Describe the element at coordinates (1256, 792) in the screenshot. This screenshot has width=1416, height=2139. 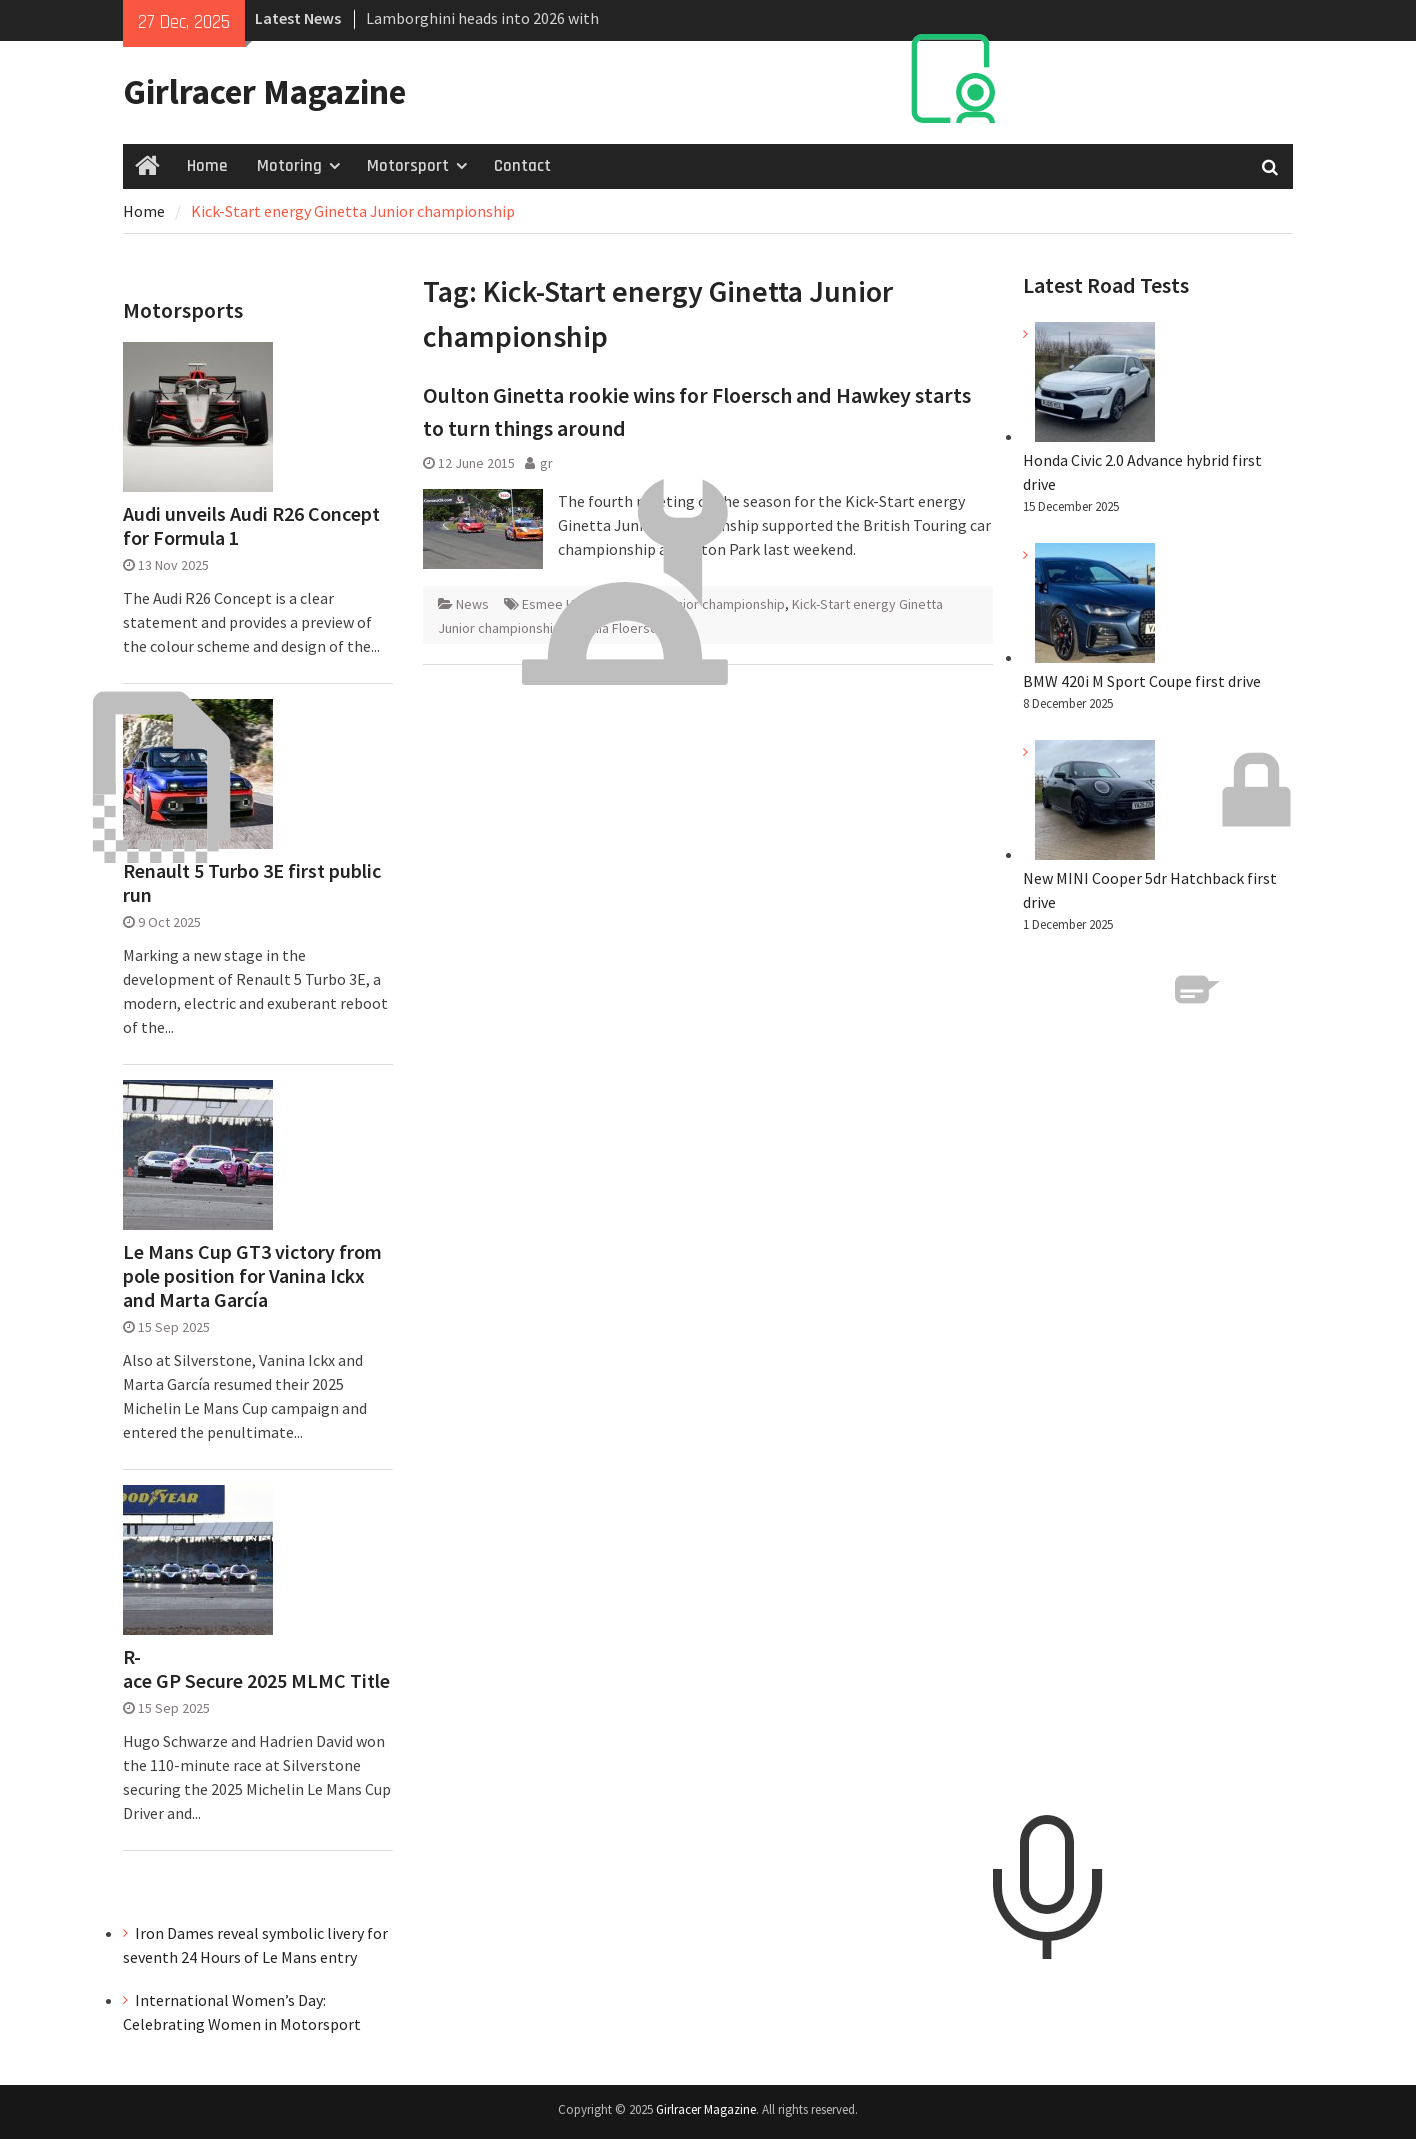
I see `indicates a secure or encrypted wifi network` at that location.